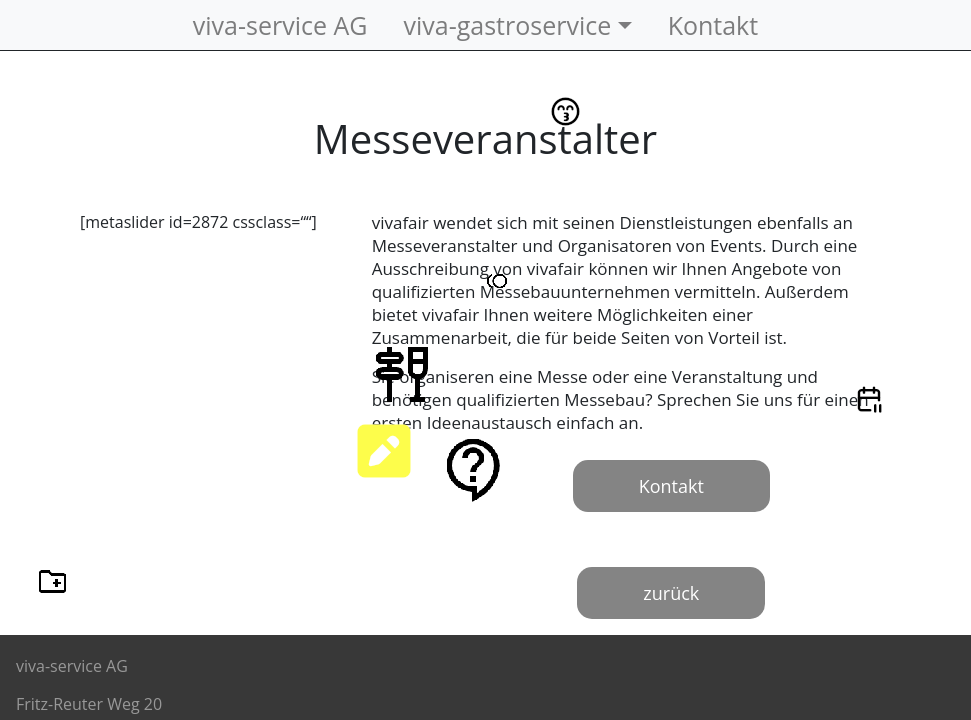 This screenshot has height=720, width=971. I want to click on send a kiss or affectionate reaction, so click(565, 111).